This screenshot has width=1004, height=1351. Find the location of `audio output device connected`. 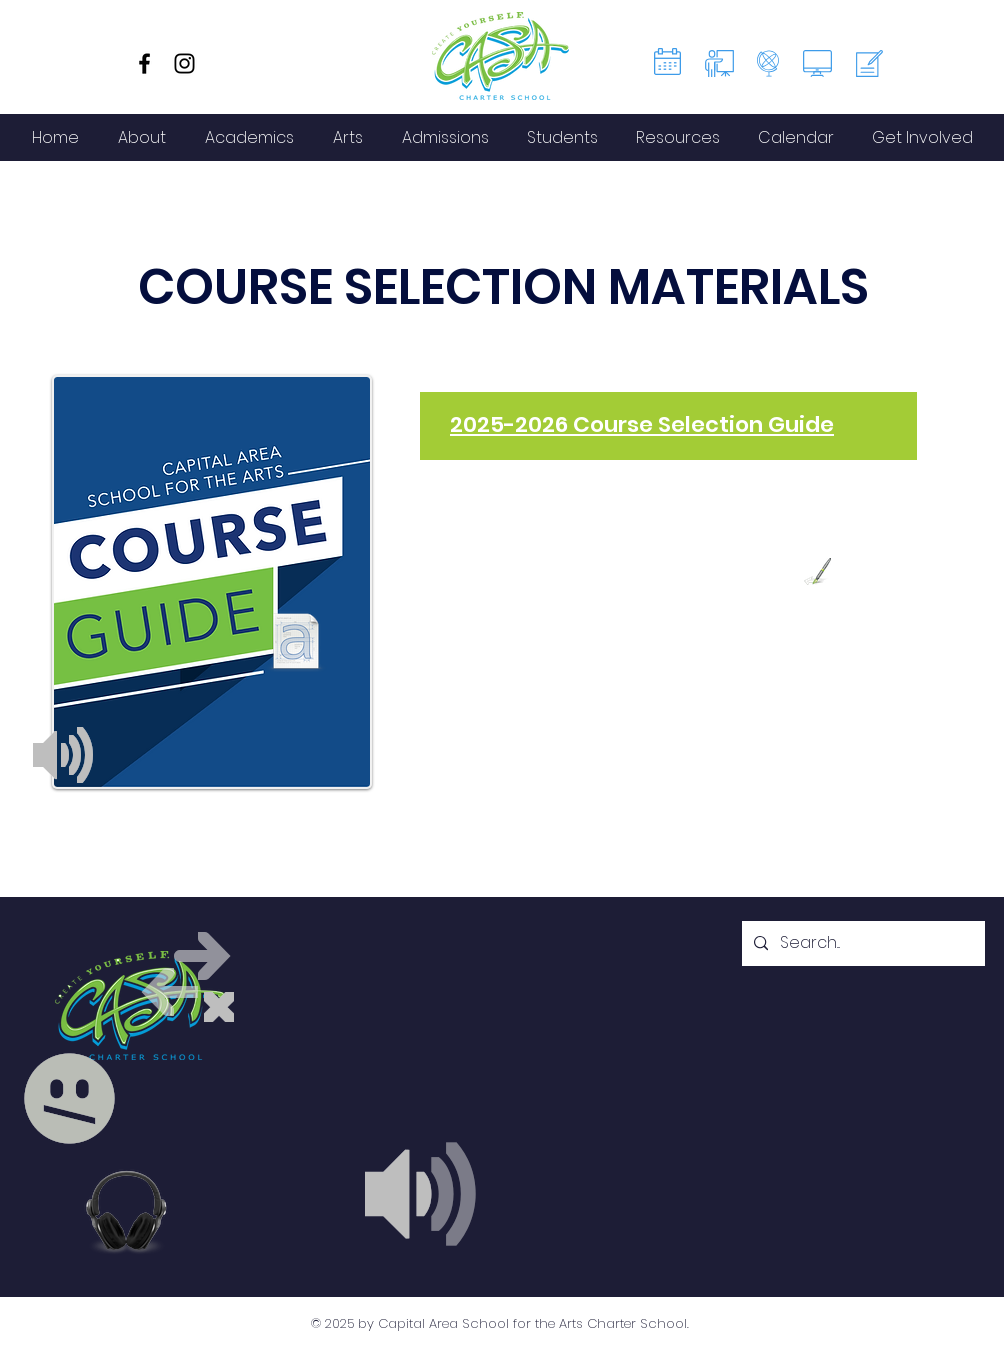

audio output device connected is located at coordinates (126, 1212).